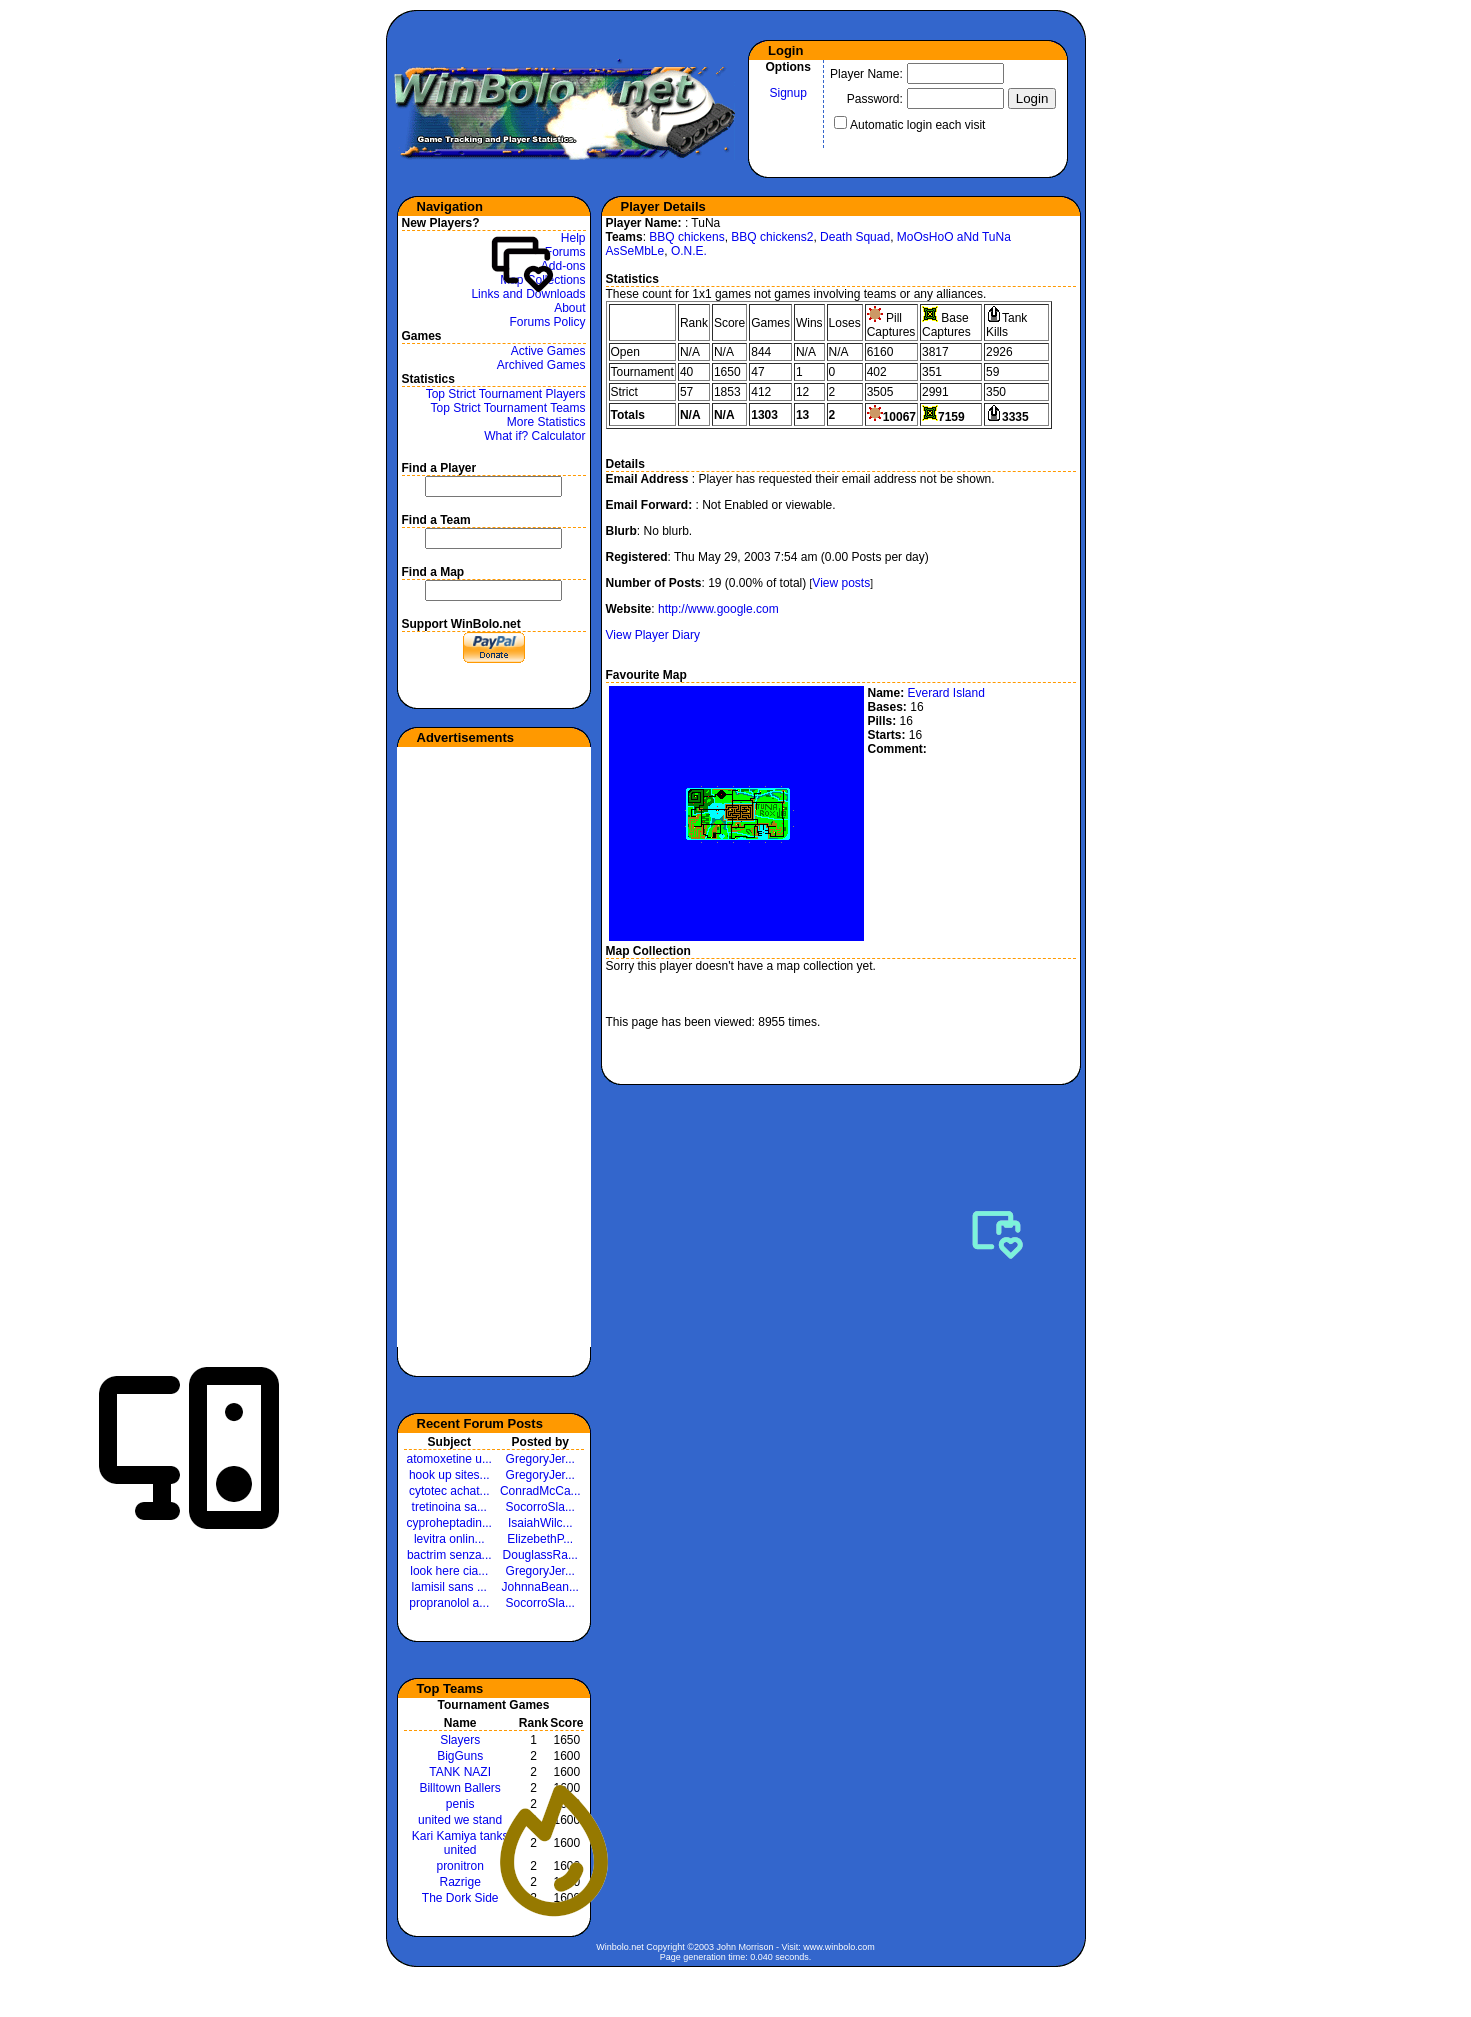  What do you see at coordinates (996, 1232) in the screenshot?
I see `favorite or like a connected device` at bounding box center [996, 1232].